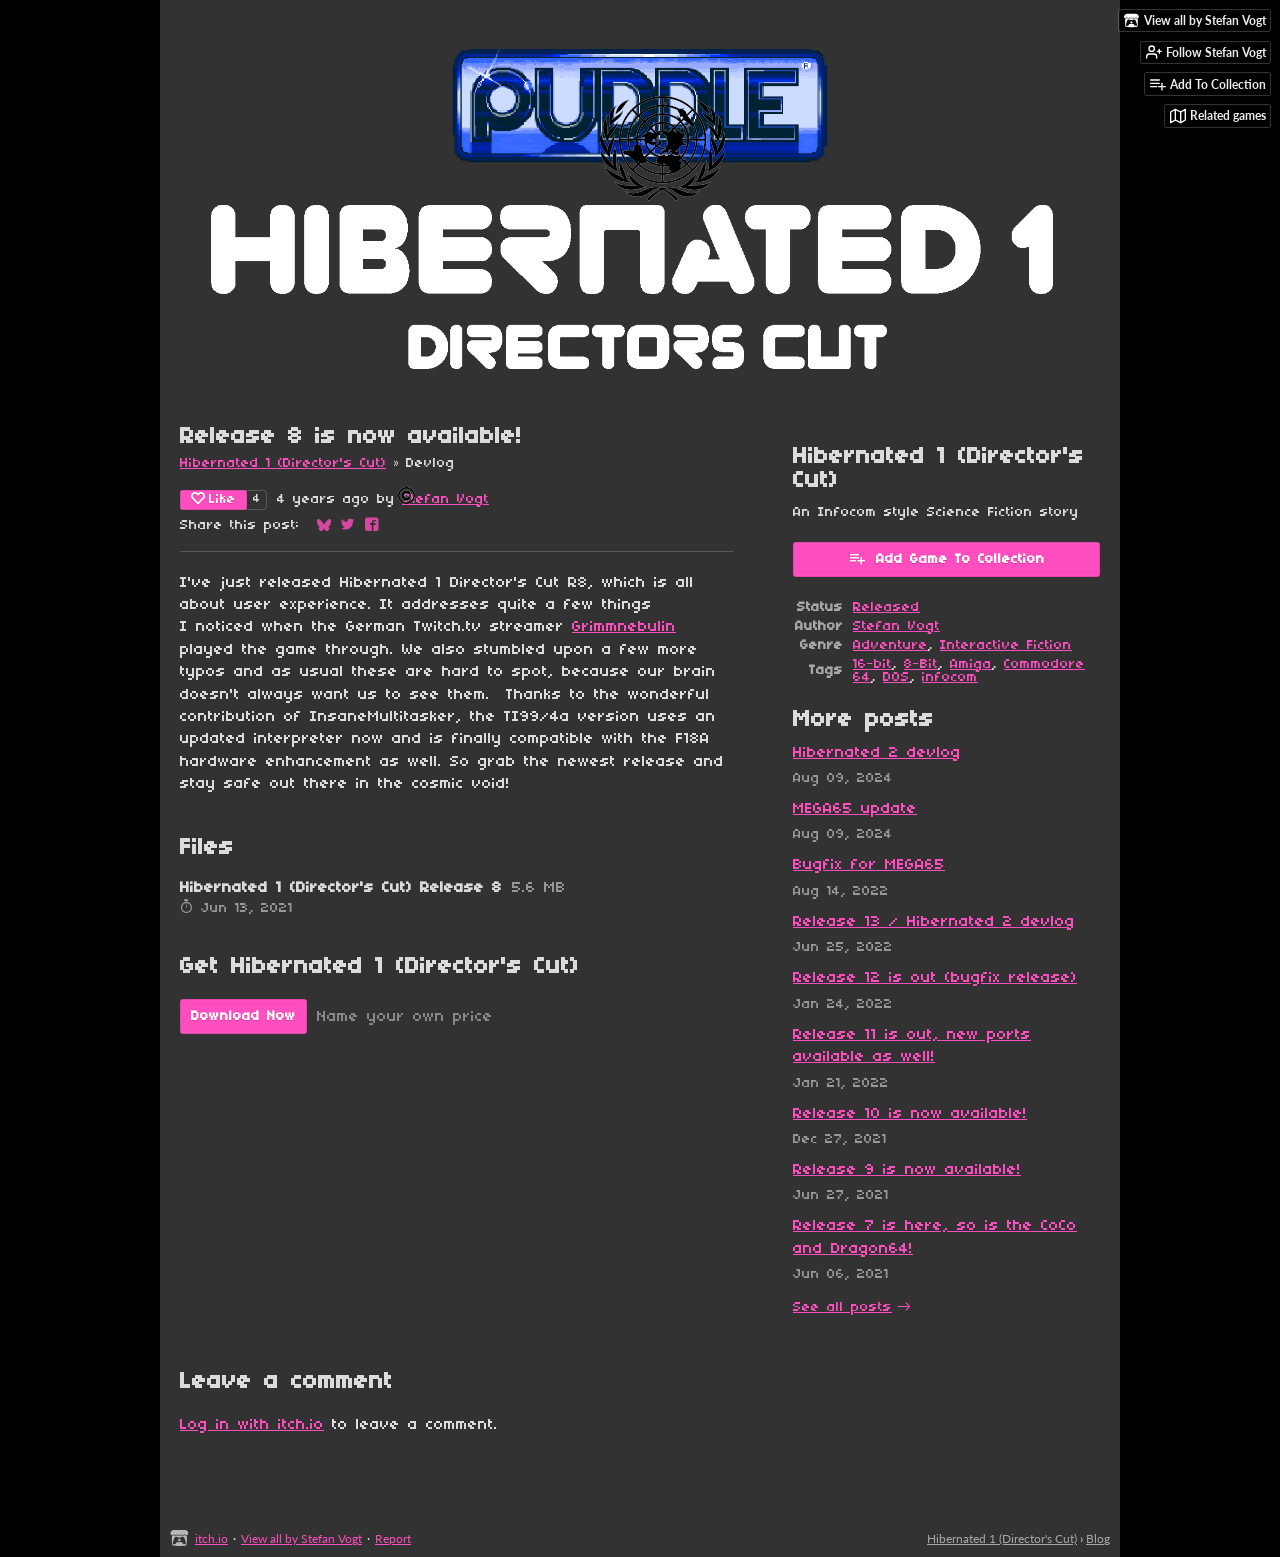 This screenshot has width=1280, height=1557. Describe the element at coordinates (662, 148) in the screenshot. I see `united nations official logo` at that location.